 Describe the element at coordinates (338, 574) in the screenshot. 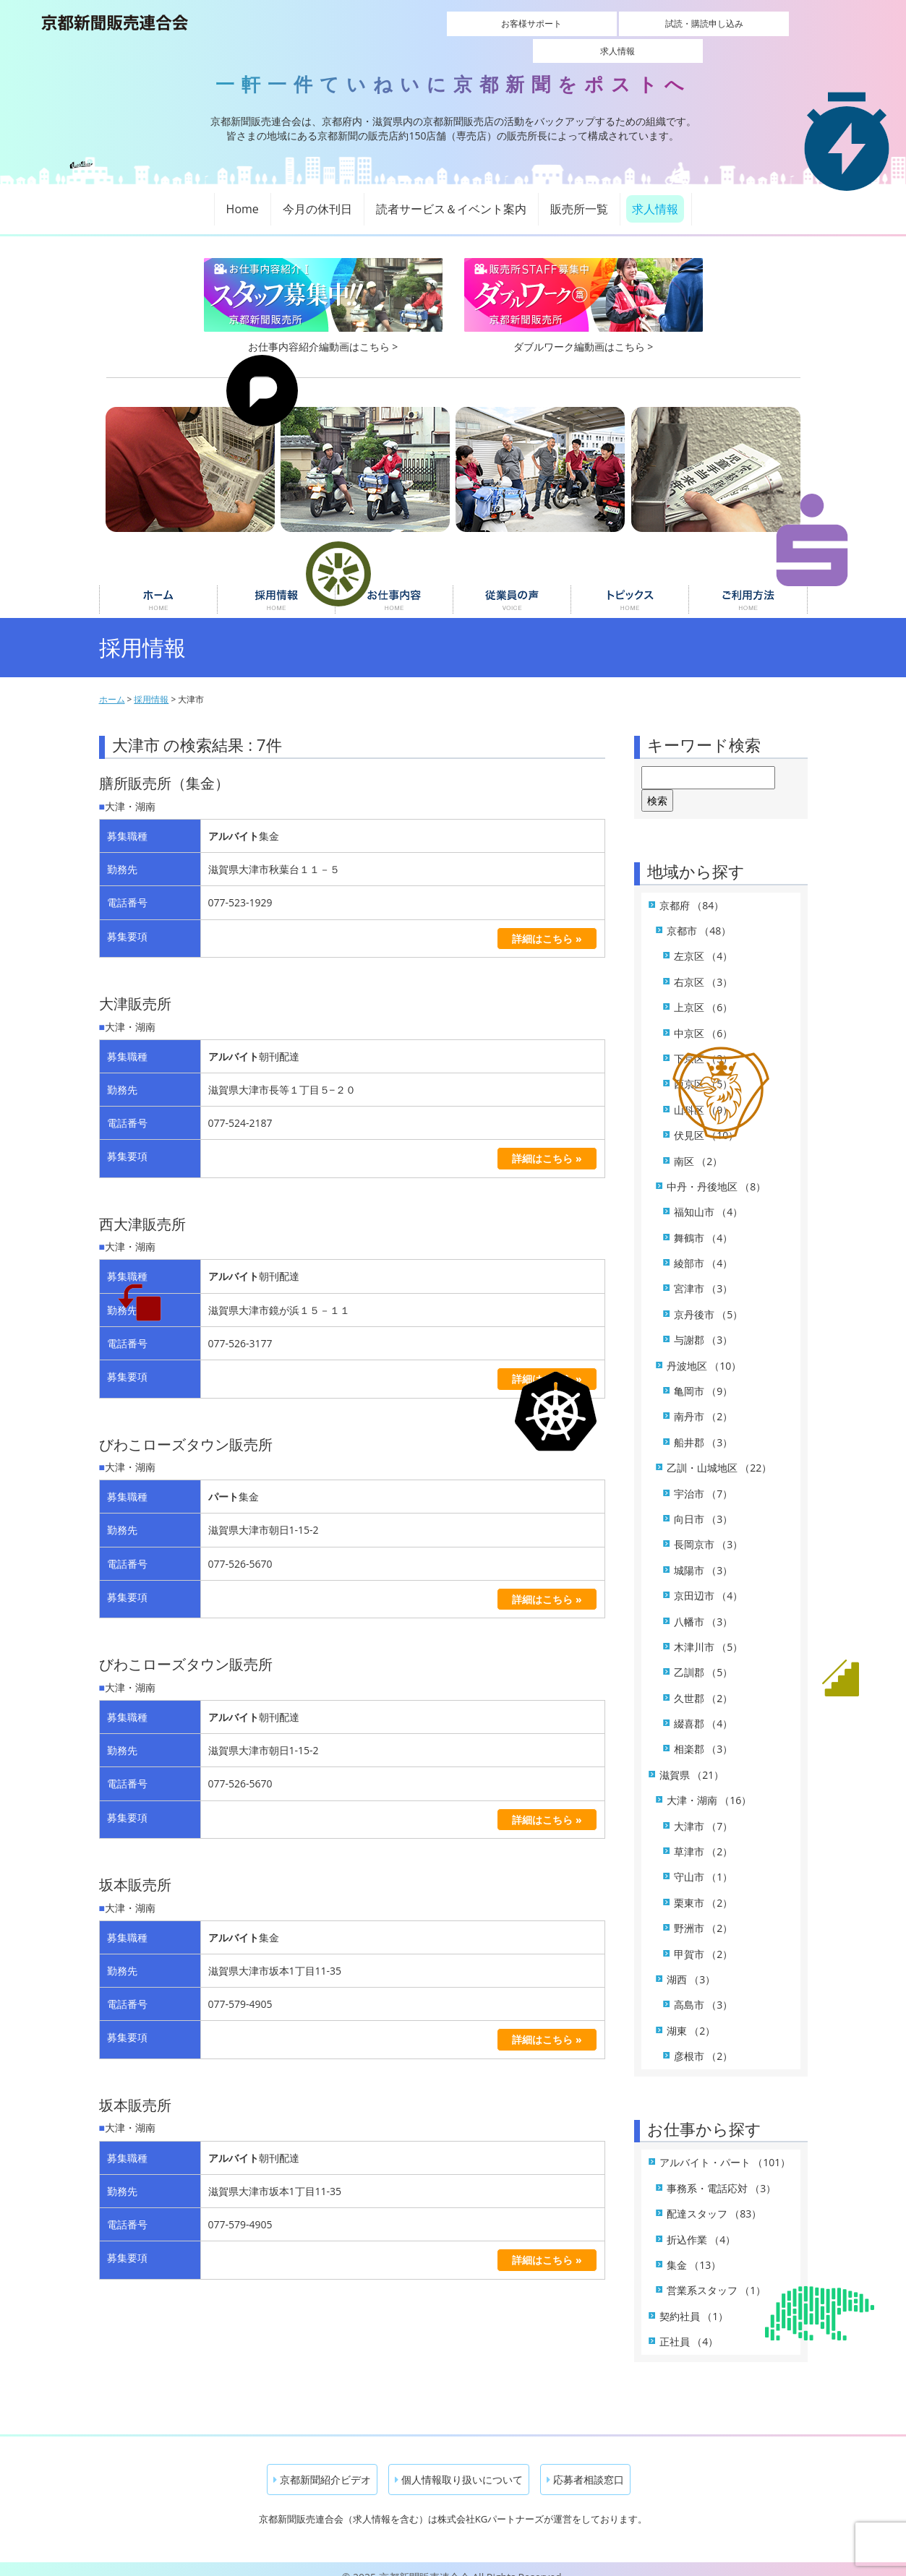

I see `jasmine testing framework logo` at that location.